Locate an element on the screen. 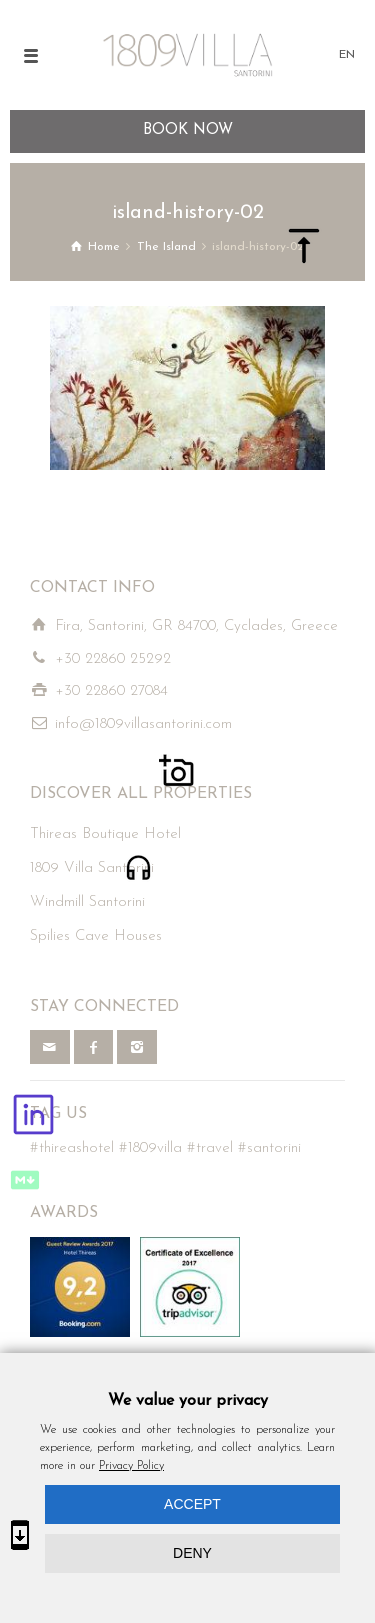 This screenshot has height=1623, width=375. align content to the top is located at coordinates (304, 246).